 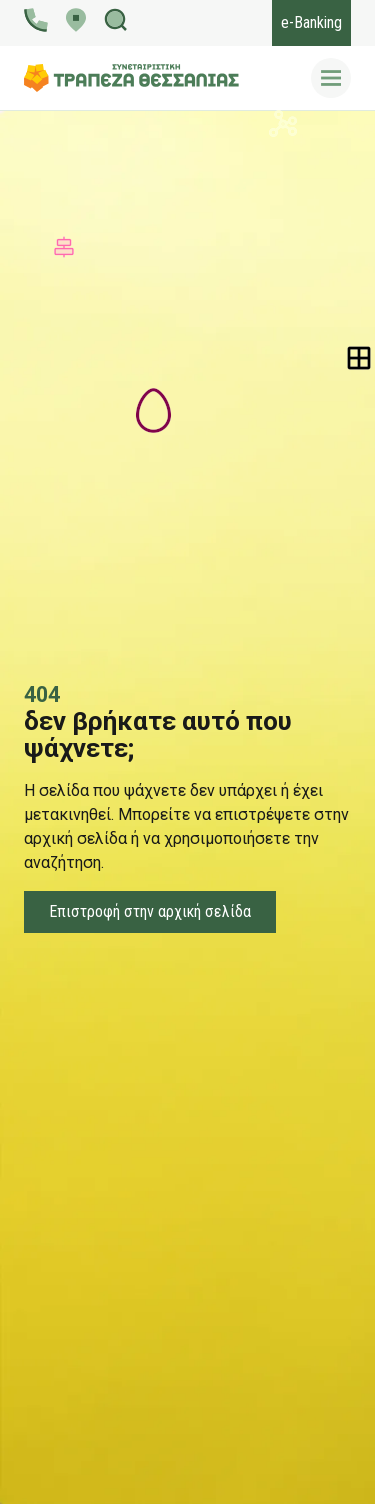 What do you see at coordinates (64, 247) in the screenshot?
I see `align objects to horizontal center` at bounding box center [64, 247].